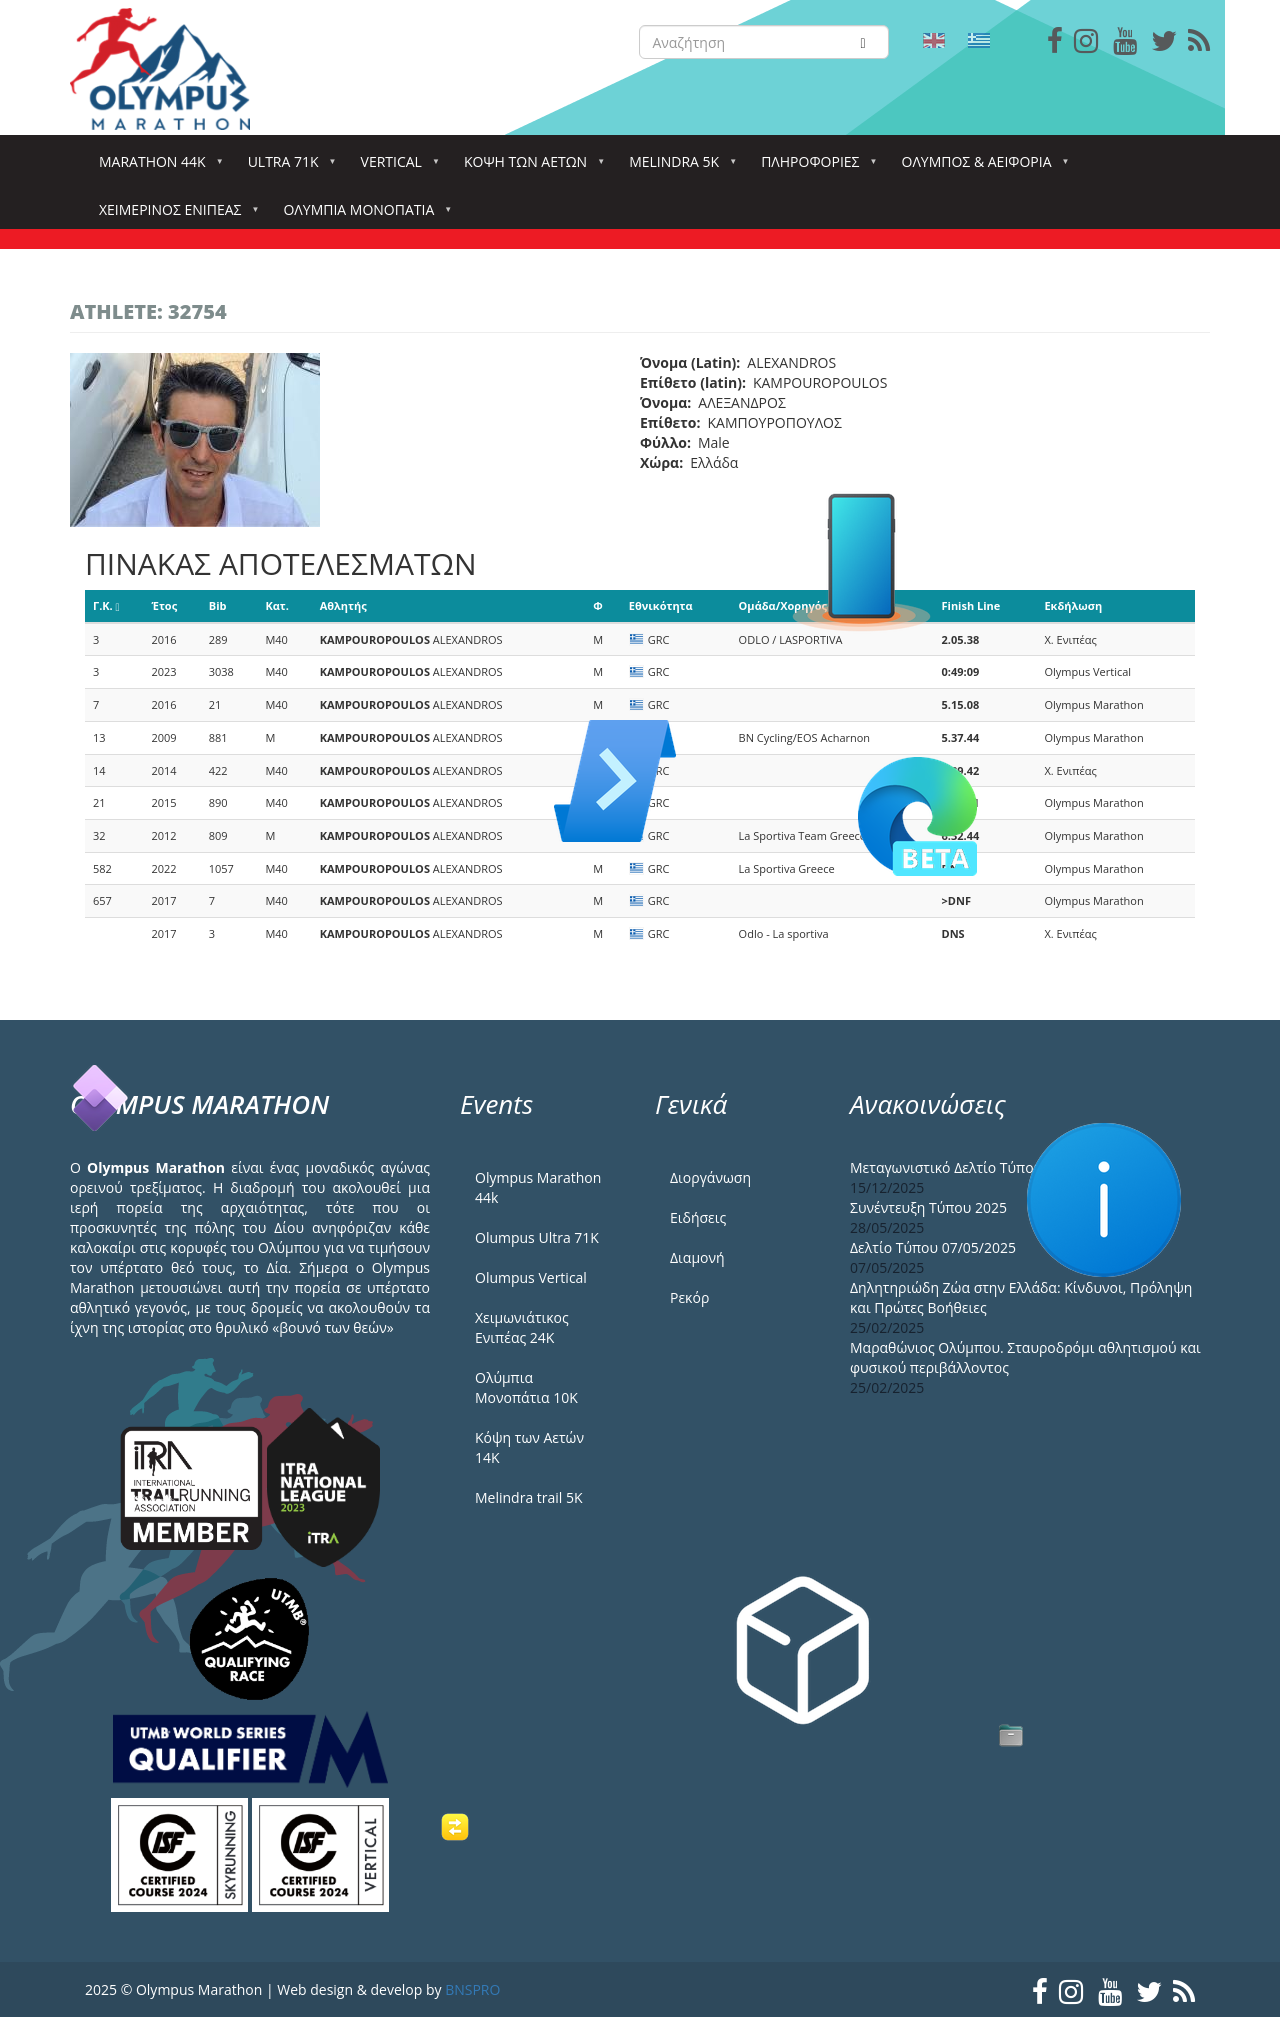  What do you see at coordinates (803, 1650) in the screenshot?
I see `open 3D Viewer app` at bounding box center [803, 1650].